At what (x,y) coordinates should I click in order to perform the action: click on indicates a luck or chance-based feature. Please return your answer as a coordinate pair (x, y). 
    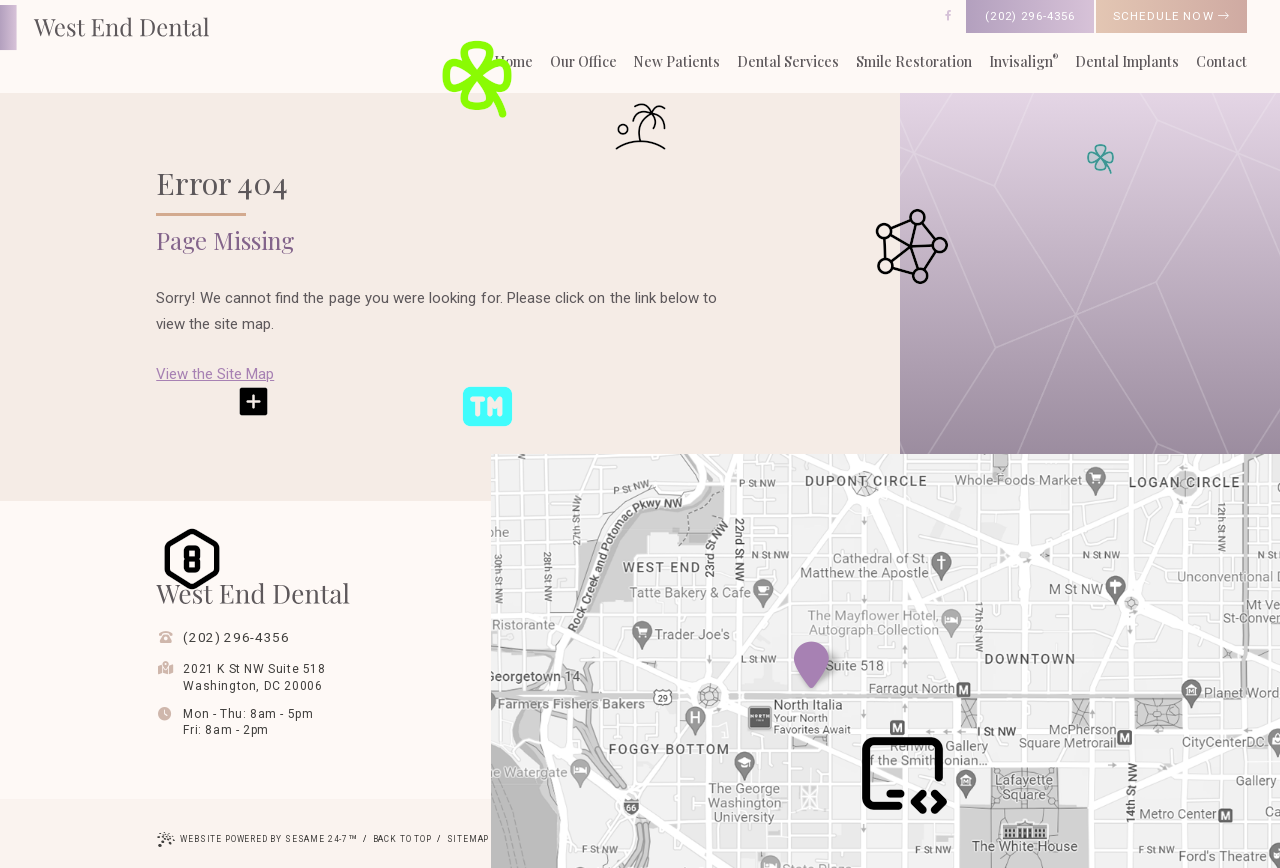
    Looking at the image, I should click on (477, 78).